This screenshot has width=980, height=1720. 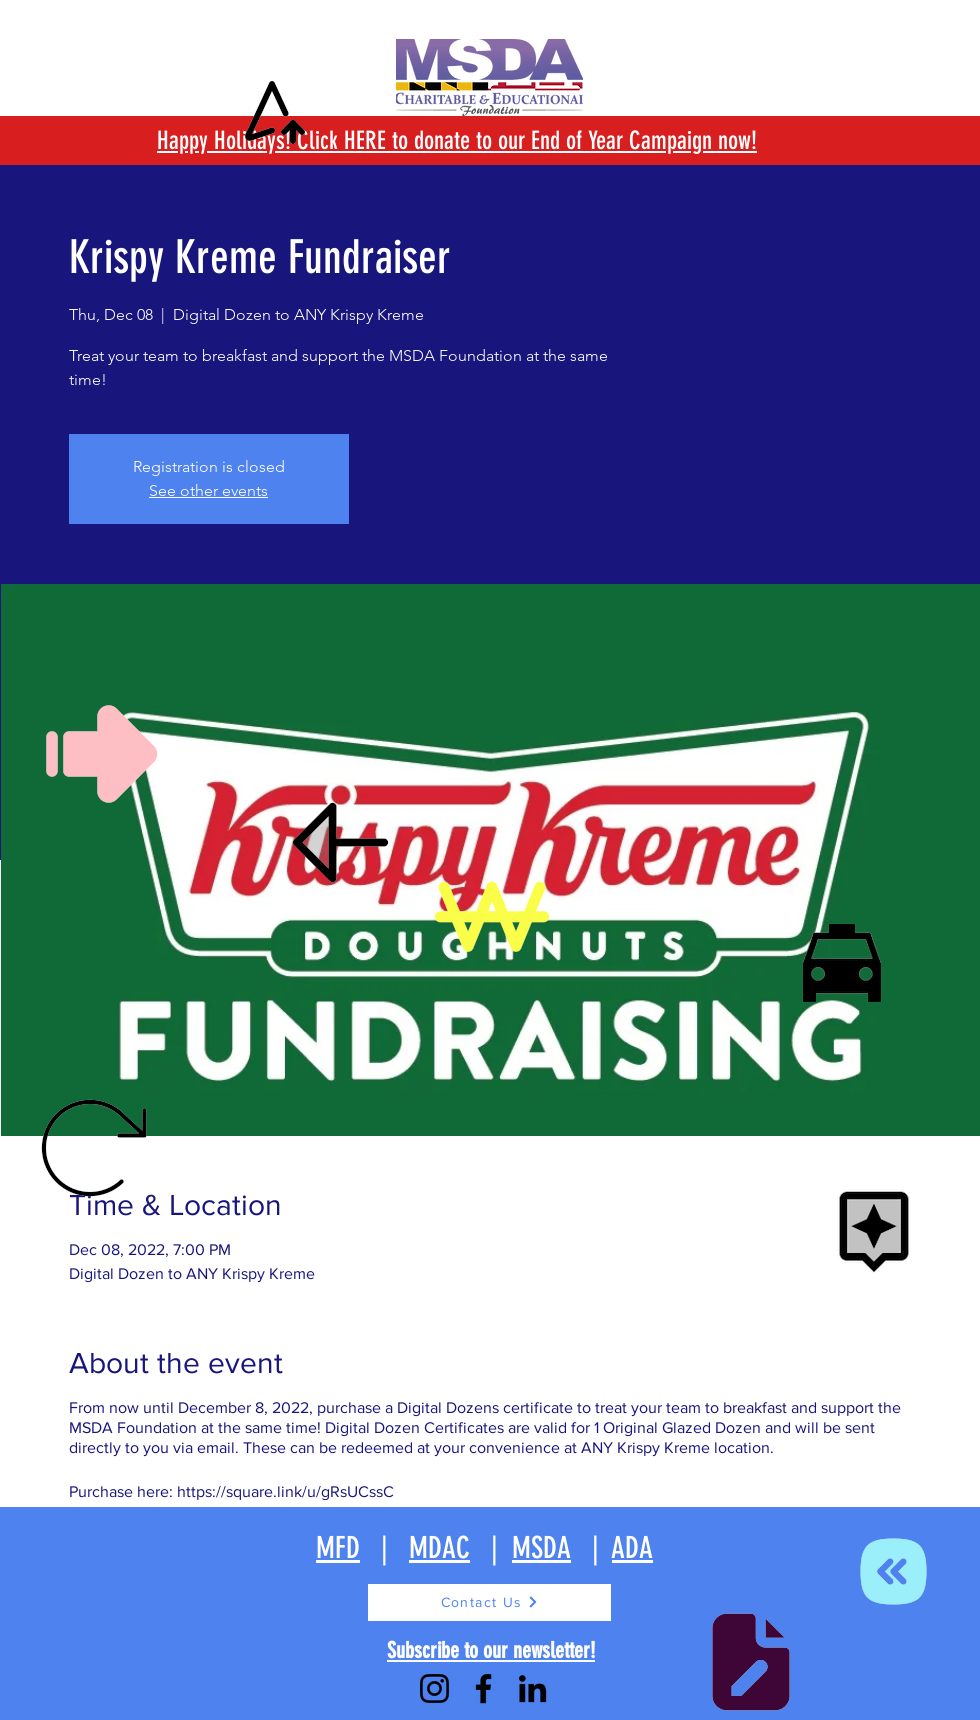 I want to click on go back to the previous screen, so click(x=893, y=1571).